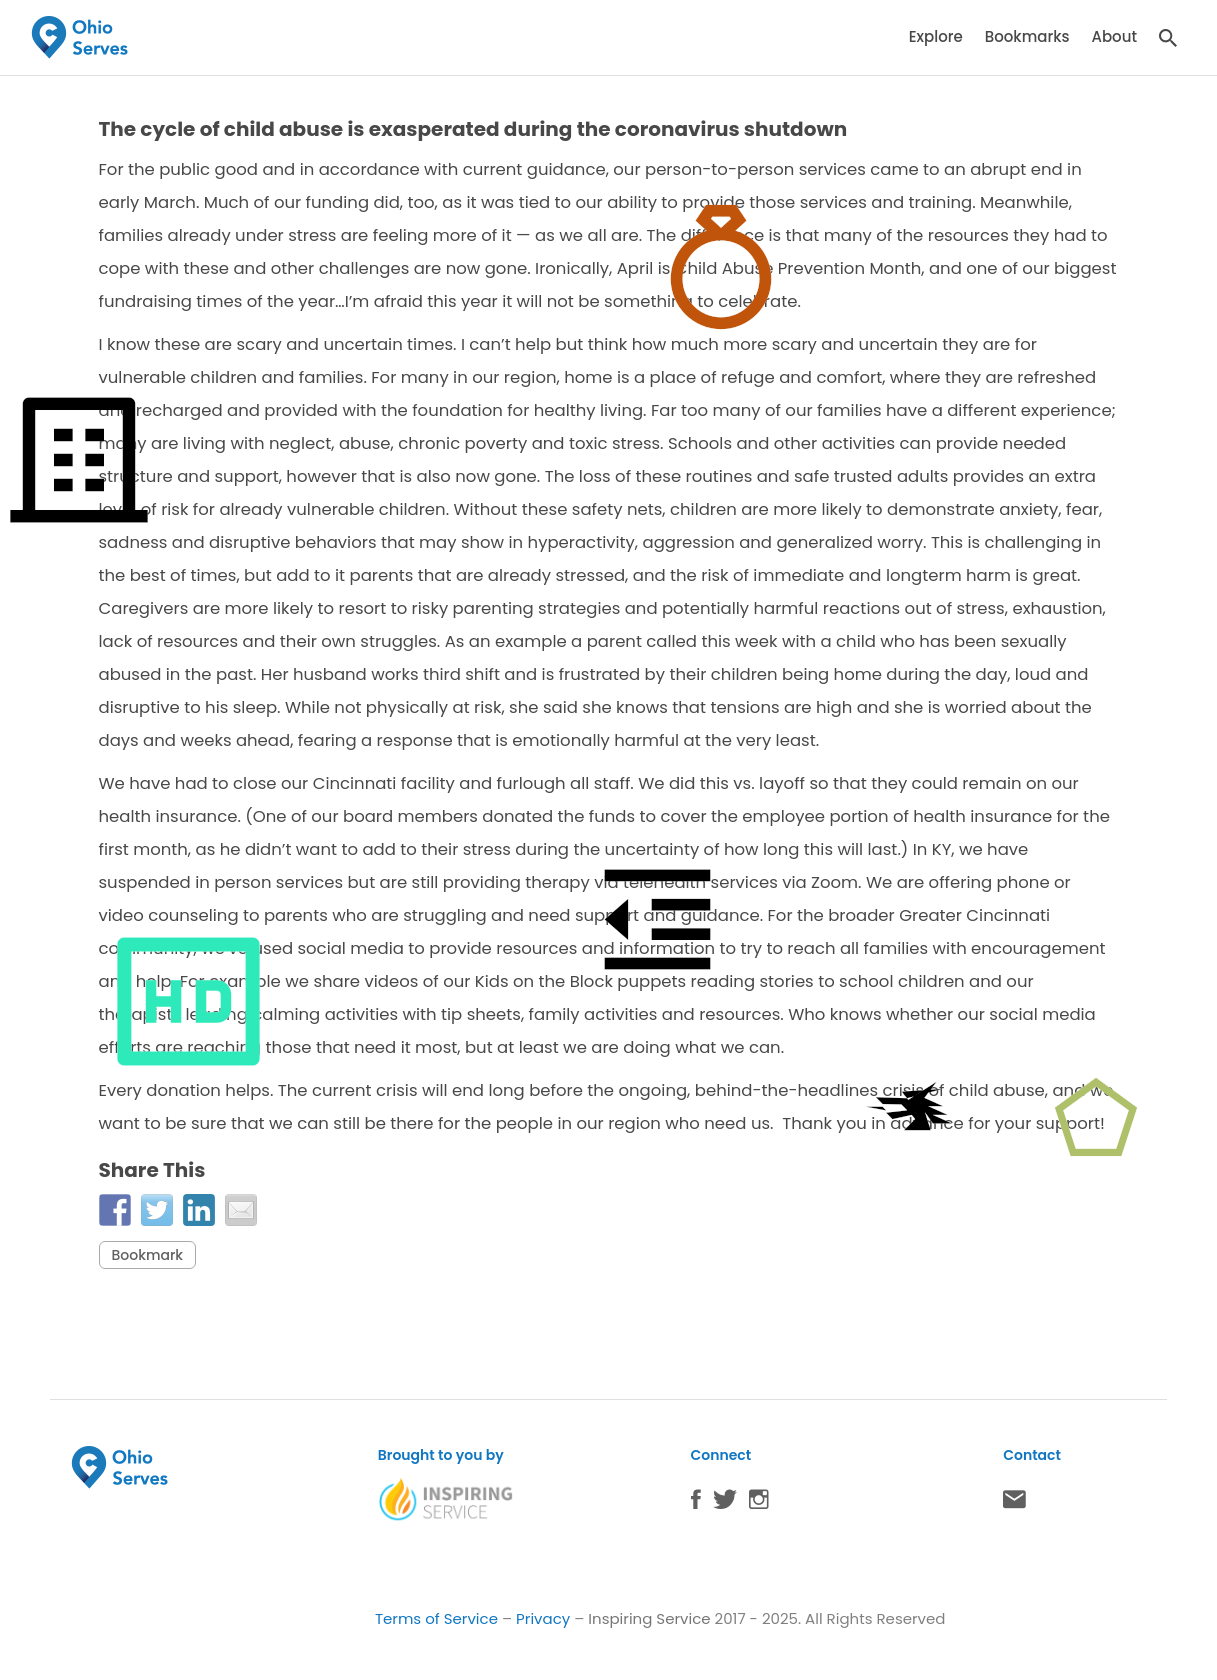 The image size is (1217, 1680). Describe the element at coordinates (79, 460) in the screenshot. I see `view building or office location` at that location.